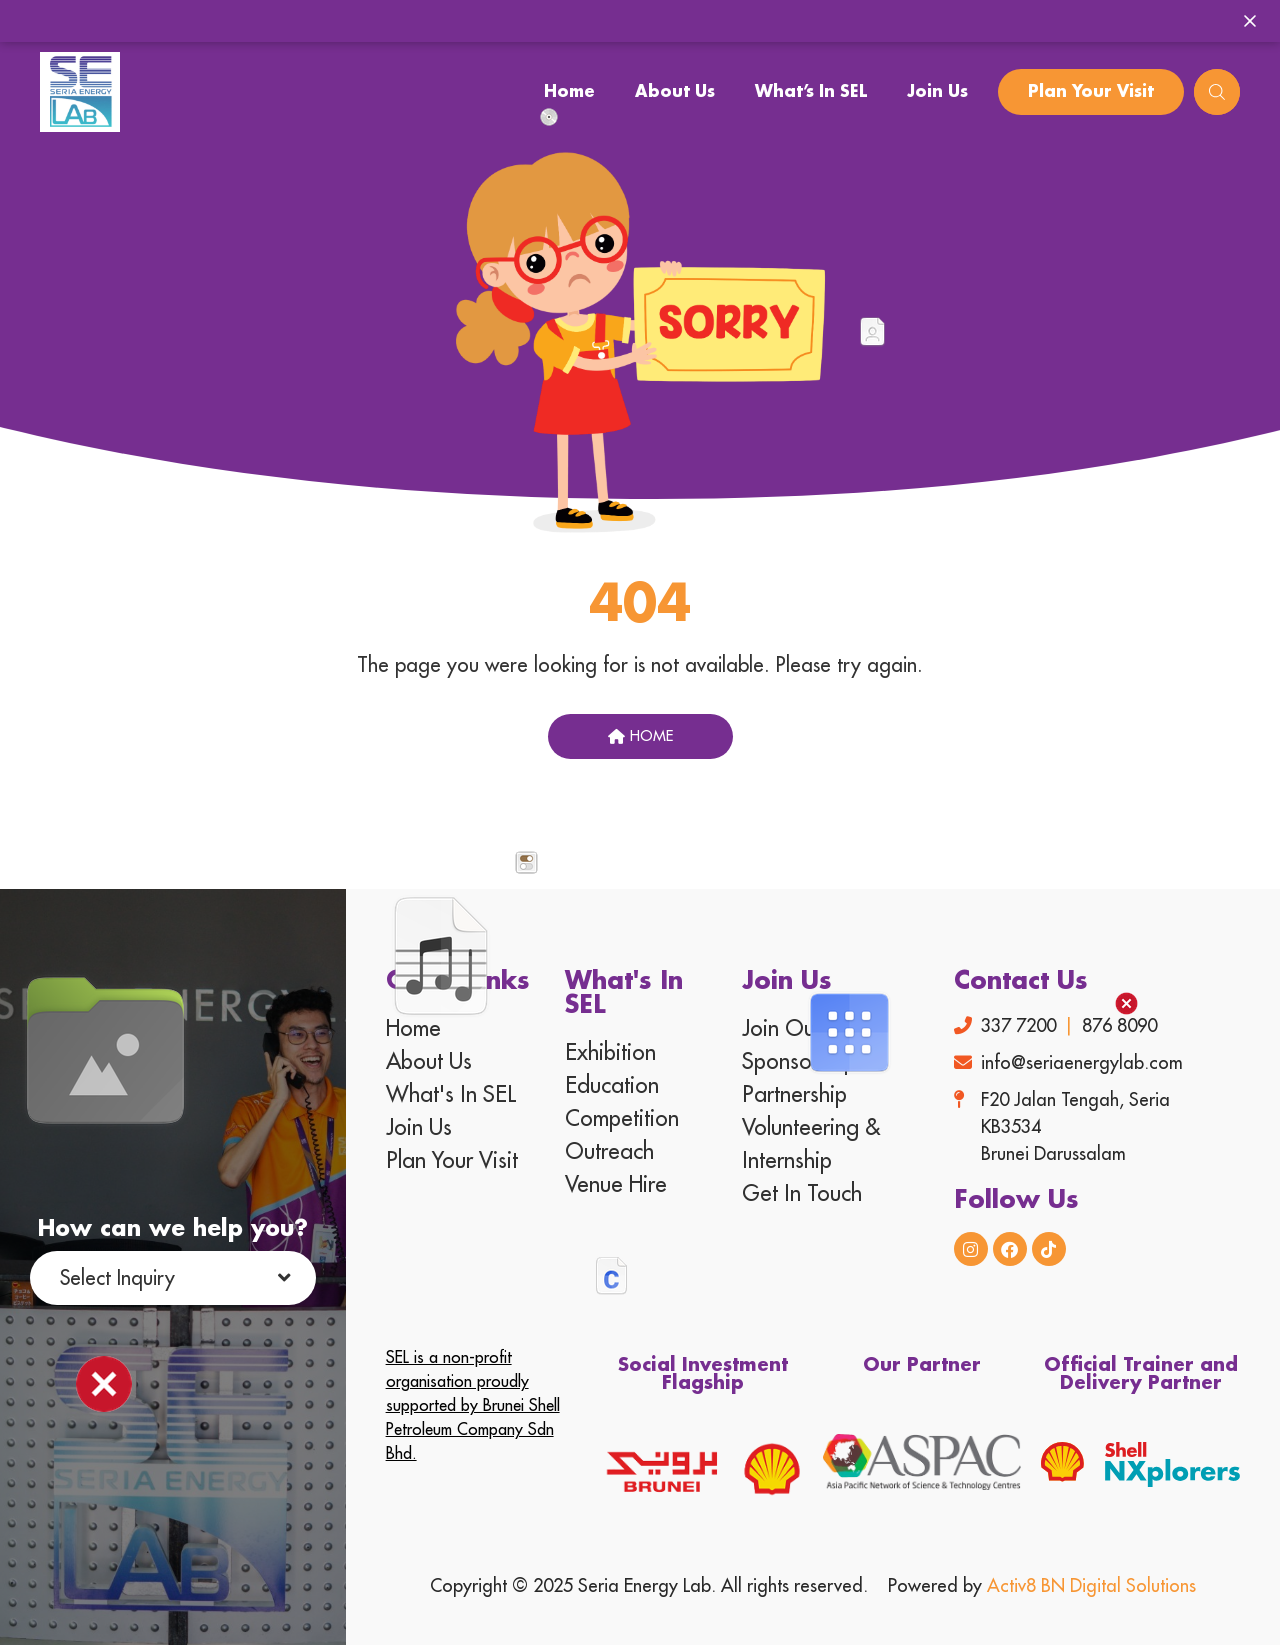 The width and height of the screenshot is (1280, 1645). Describe the element at coordinates (104, 1384) in the screenshot. I see `close or exit the application` at that location.